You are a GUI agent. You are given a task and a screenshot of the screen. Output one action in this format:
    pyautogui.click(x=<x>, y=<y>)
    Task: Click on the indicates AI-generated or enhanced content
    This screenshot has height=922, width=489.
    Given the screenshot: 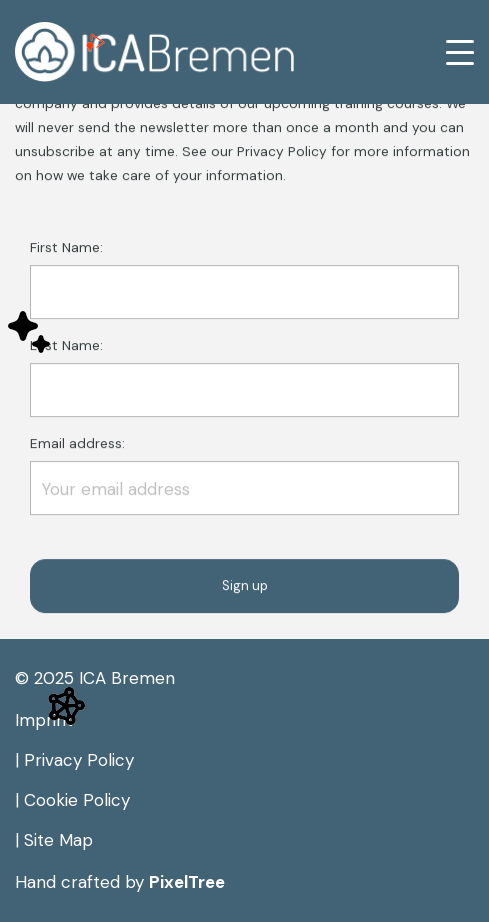 What is the action you would take?
    pyautogui.click(x=29, y=332)
    